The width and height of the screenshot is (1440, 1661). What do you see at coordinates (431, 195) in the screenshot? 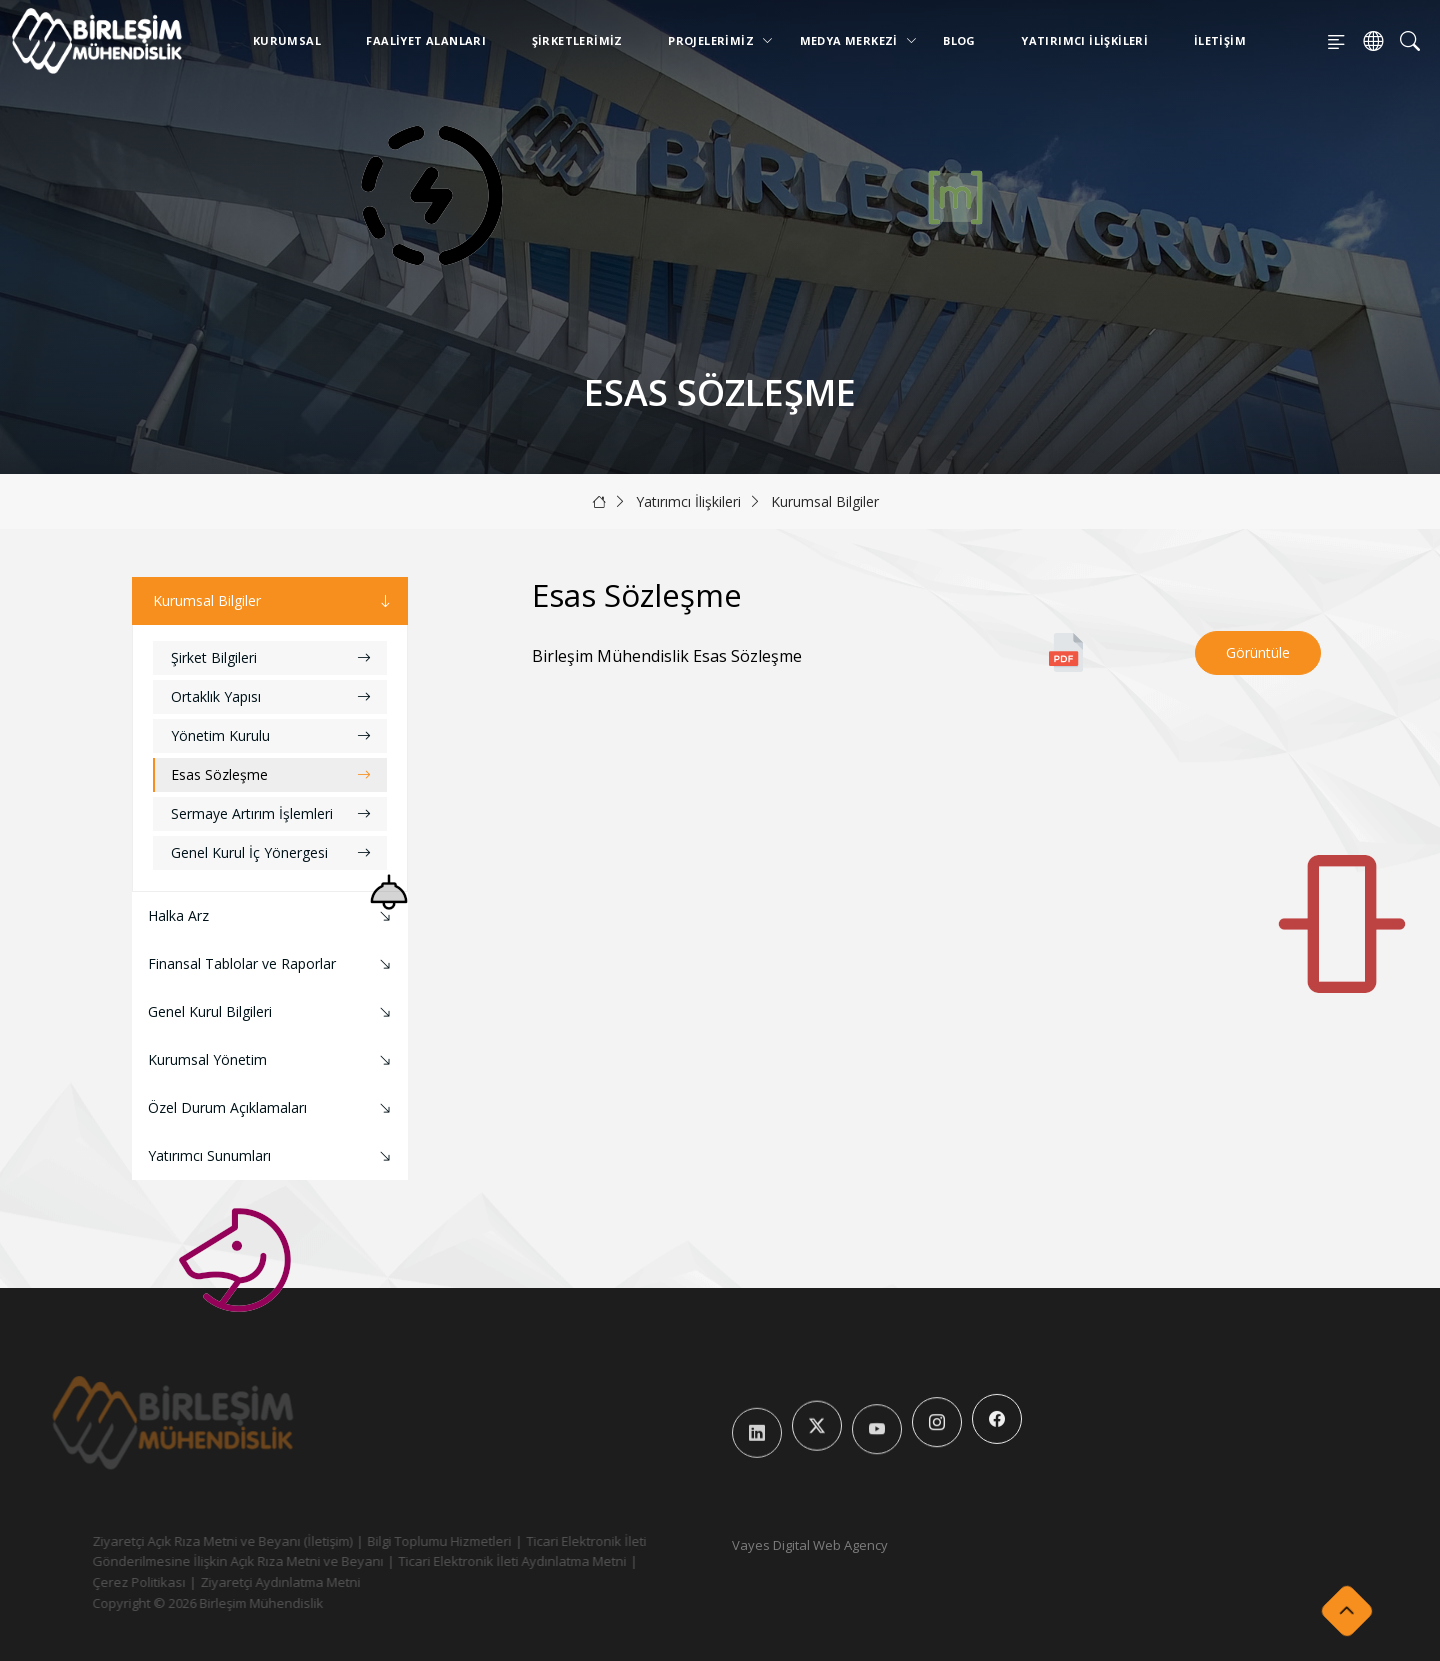
I see `charging in progress` at bounding box center [431, 195].